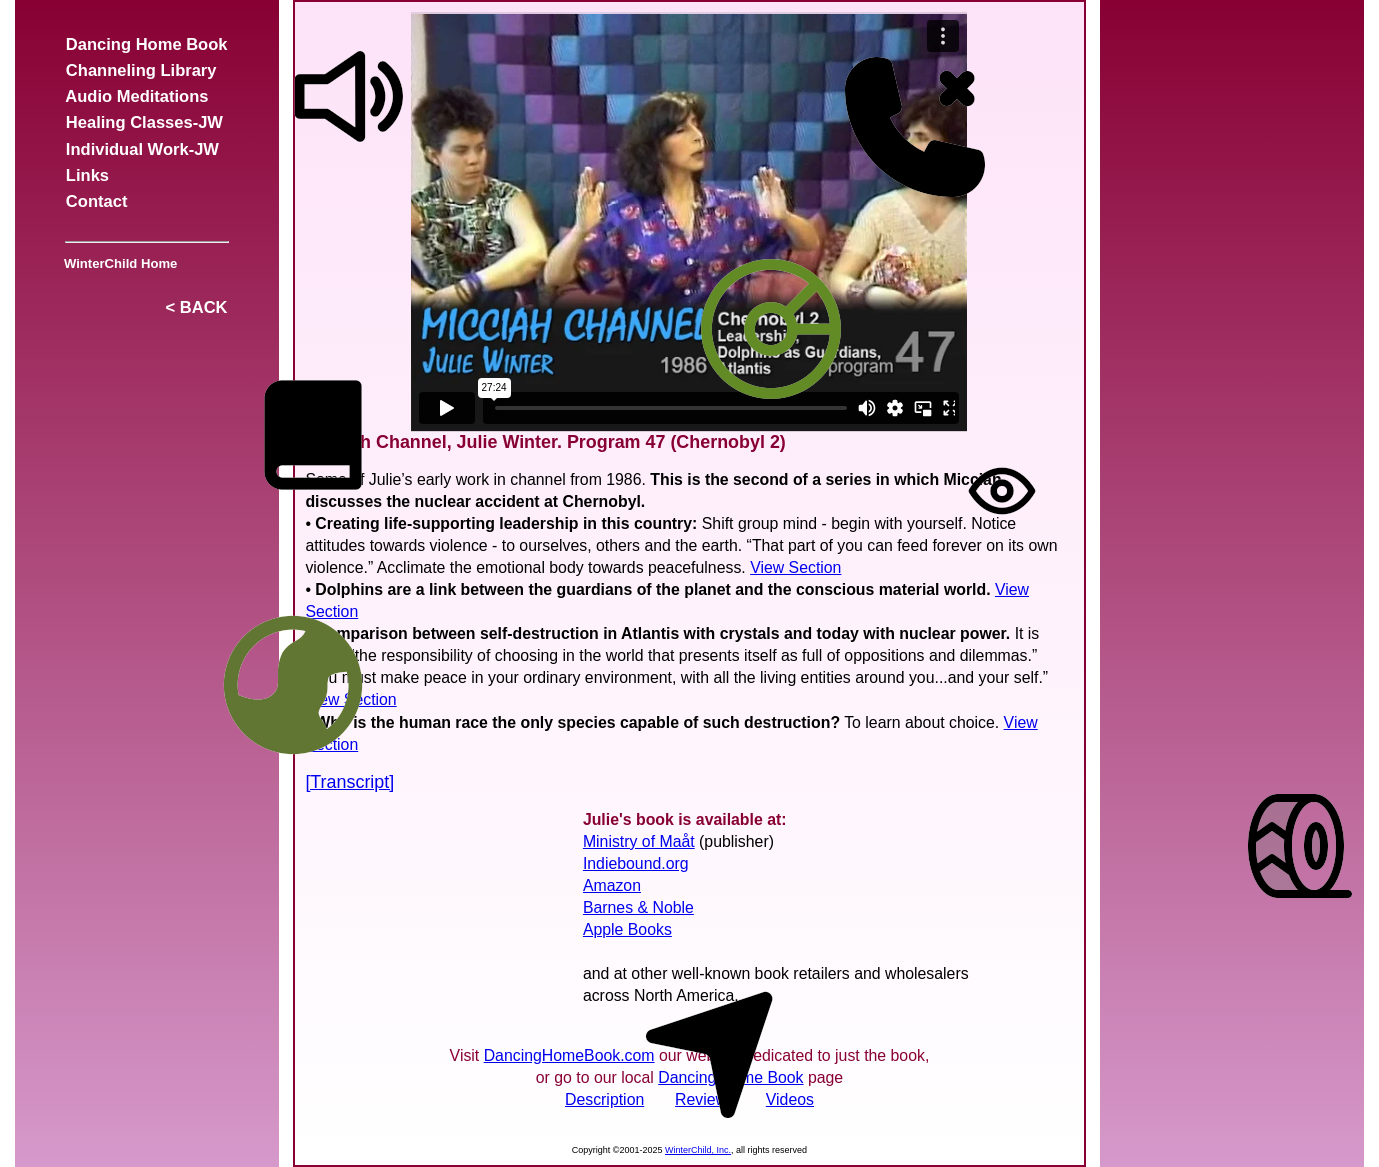  What do you see at coordinates (1296, 846) in the screenshot?
I see `access tire pressure or vehicle tire information` at bounding box center [1296, 846].